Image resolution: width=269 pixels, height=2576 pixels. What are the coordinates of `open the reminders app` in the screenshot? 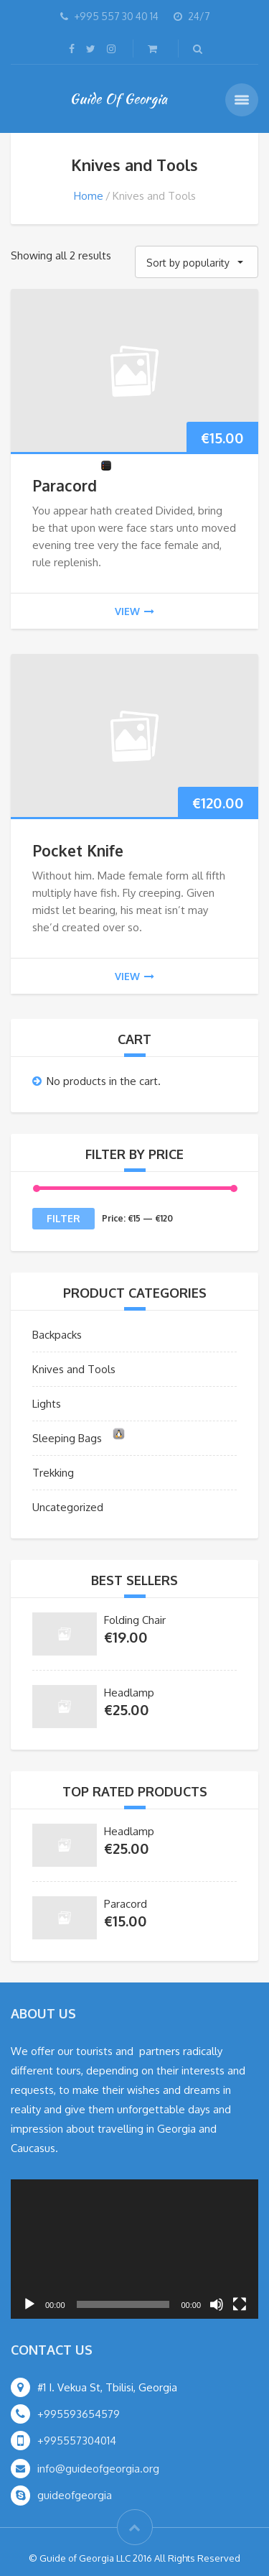 It's located at (106, 466).